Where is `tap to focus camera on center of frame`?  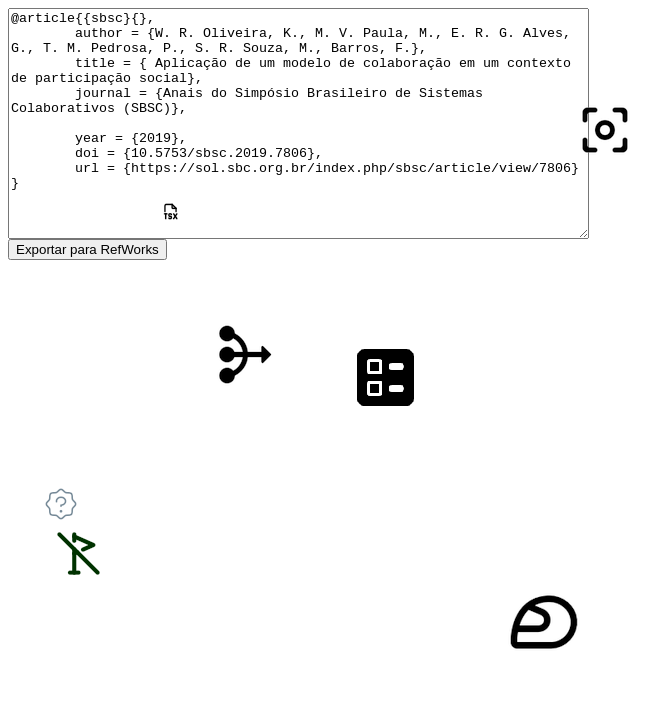 tap to focus camera on center of frame is located at coordinates (605, 130).